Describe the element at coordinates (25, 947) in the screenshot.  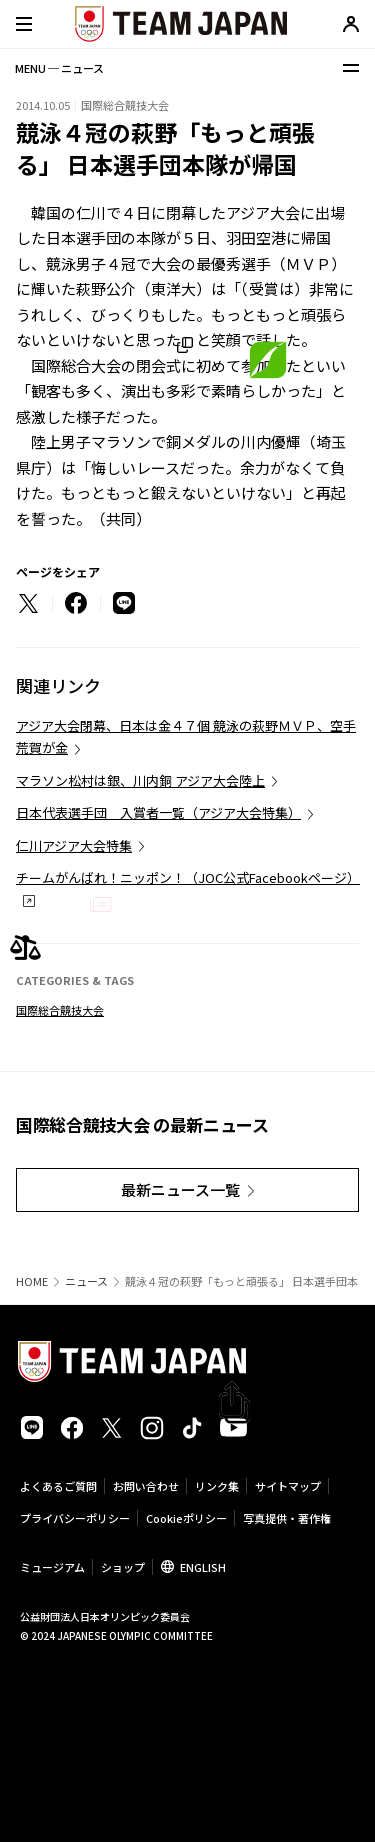
I see `indicates an imbalanced comparison or unequal weight` at that location.